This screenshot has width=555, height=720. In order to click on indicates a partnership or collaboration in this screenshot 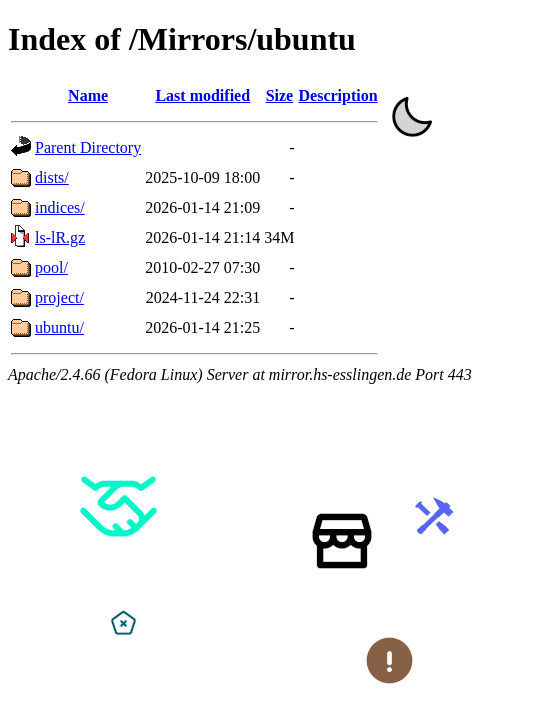, I will do `click(118, 505)`.